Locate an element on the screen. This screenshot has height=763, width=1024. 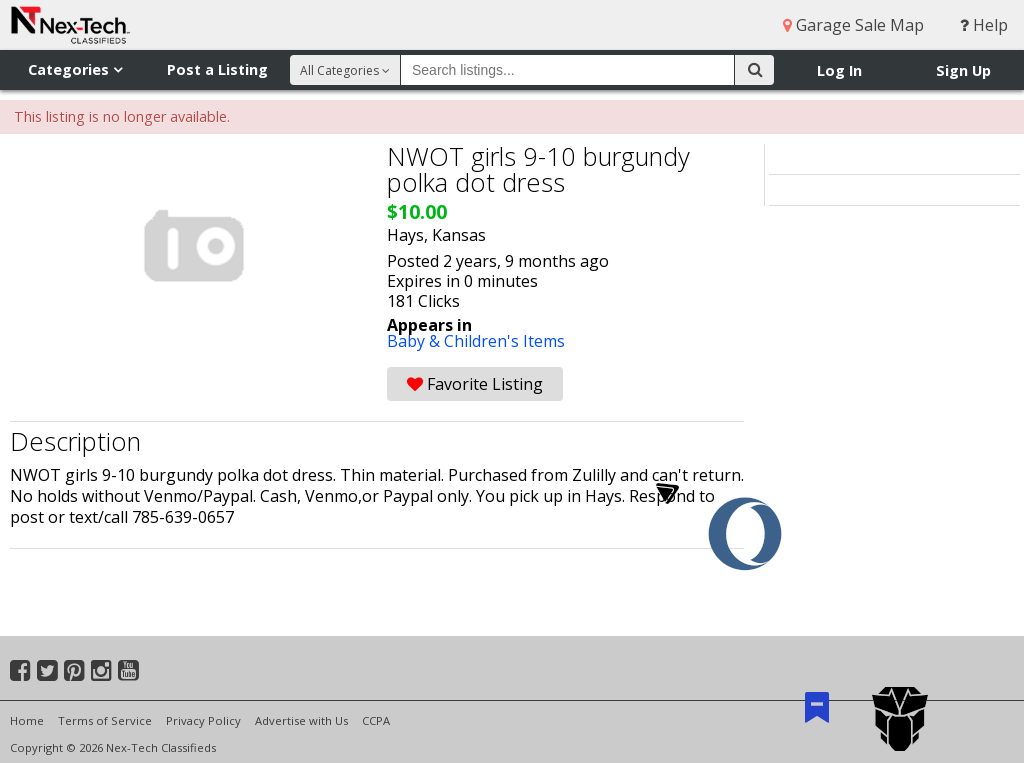
remove from saved bookmarks is located at coordinates (817, 707).